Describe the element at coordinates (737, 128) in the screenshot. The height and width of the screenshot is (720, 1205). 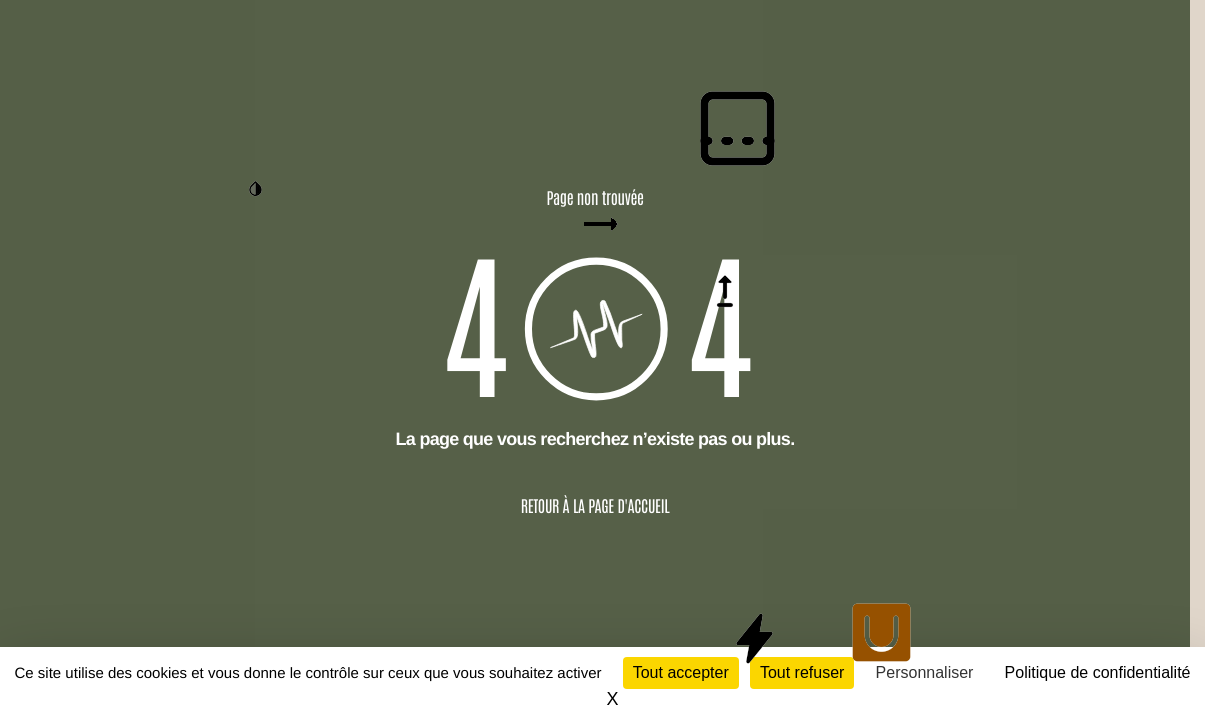
I see `toggle bottom navigation bar off` at that location.